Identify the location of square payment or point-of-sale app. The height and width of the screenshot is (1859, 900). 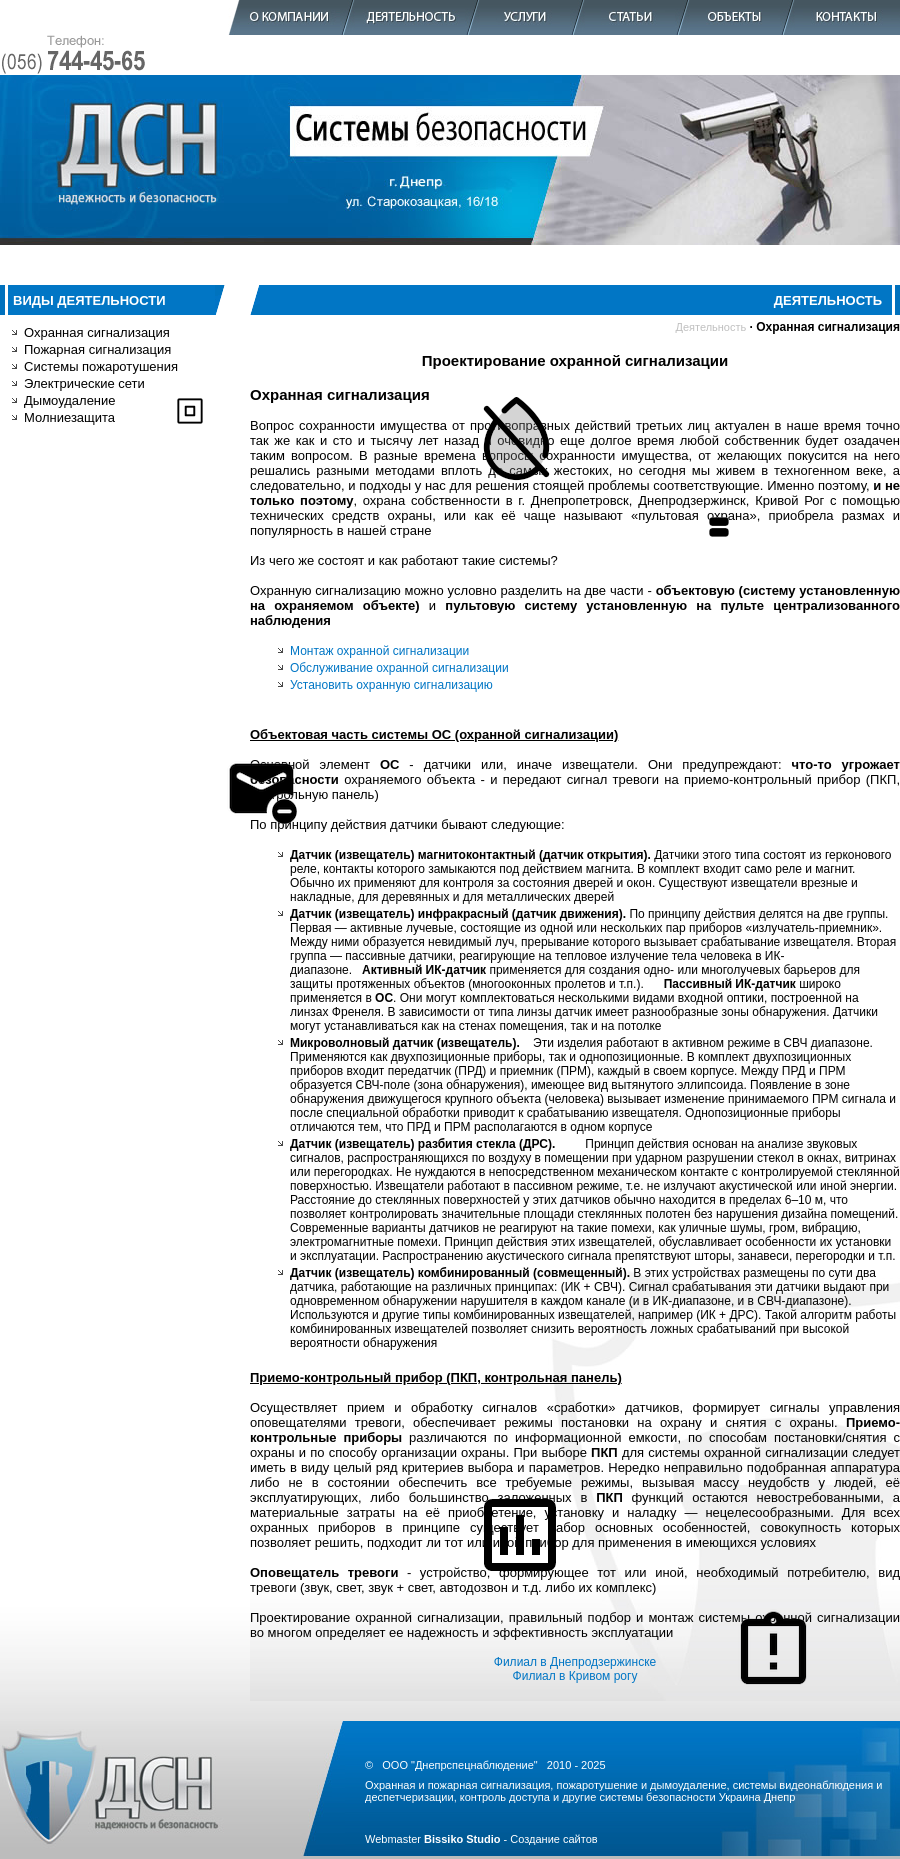
(190, 411).